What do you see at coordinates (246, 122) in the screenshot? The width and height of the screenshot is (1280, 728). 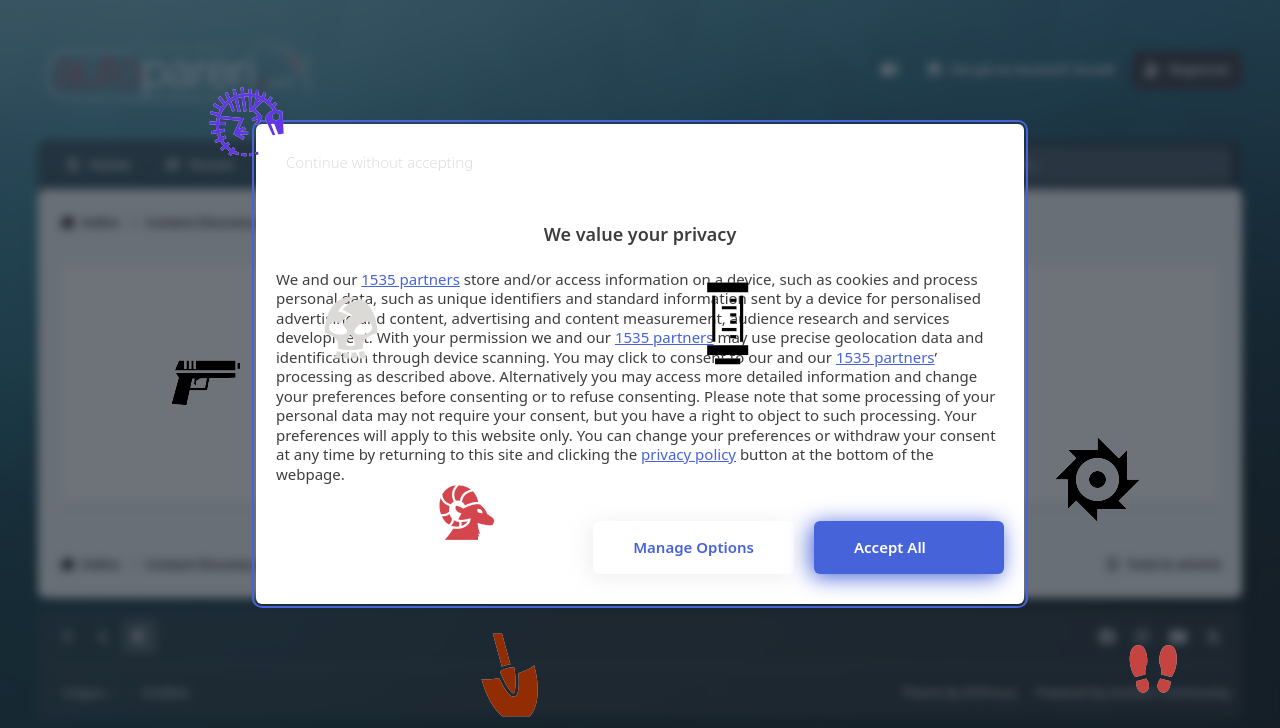 I see `access fossil or dinosaur collection` at bounding box center [246, 122].